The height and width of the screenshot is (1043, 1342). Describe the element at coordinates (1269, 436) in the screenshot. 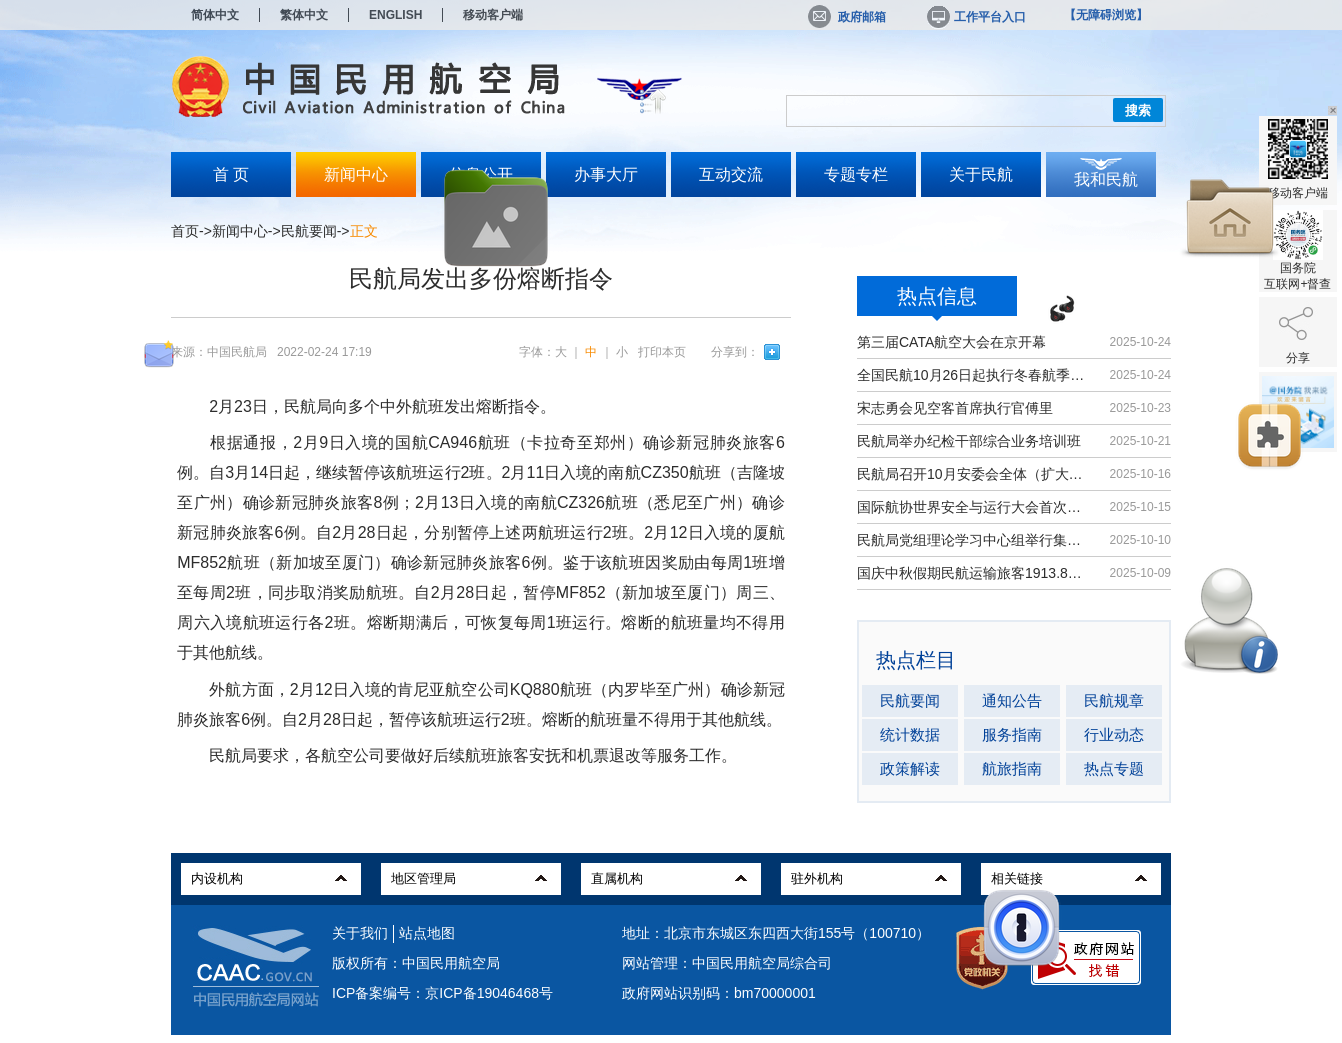

I see `system add-on or plugin file` at that location.